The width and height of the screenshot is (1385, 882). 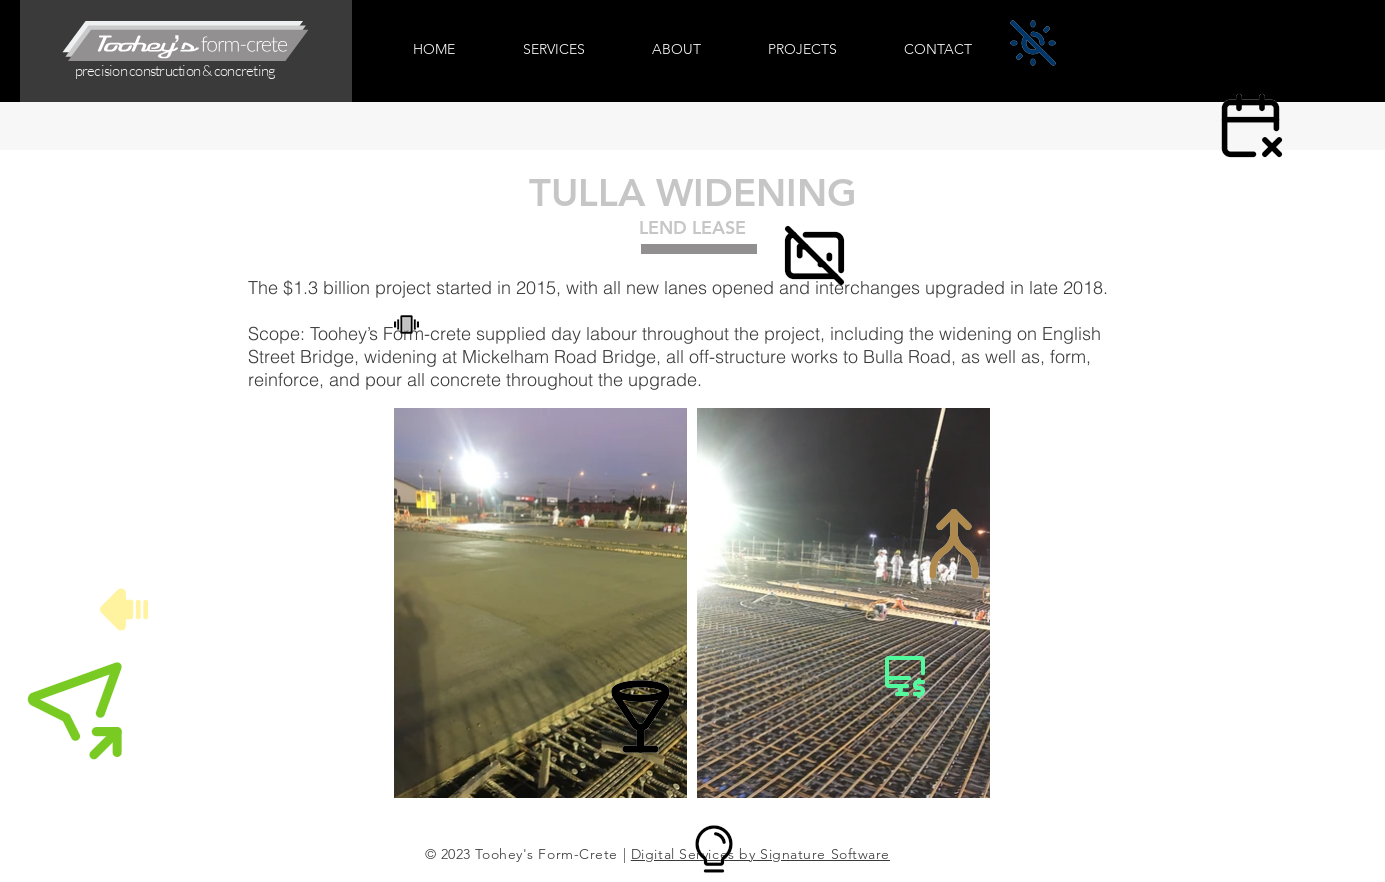 I want to click on merge branches or paths together, so click(x=954, y=544).